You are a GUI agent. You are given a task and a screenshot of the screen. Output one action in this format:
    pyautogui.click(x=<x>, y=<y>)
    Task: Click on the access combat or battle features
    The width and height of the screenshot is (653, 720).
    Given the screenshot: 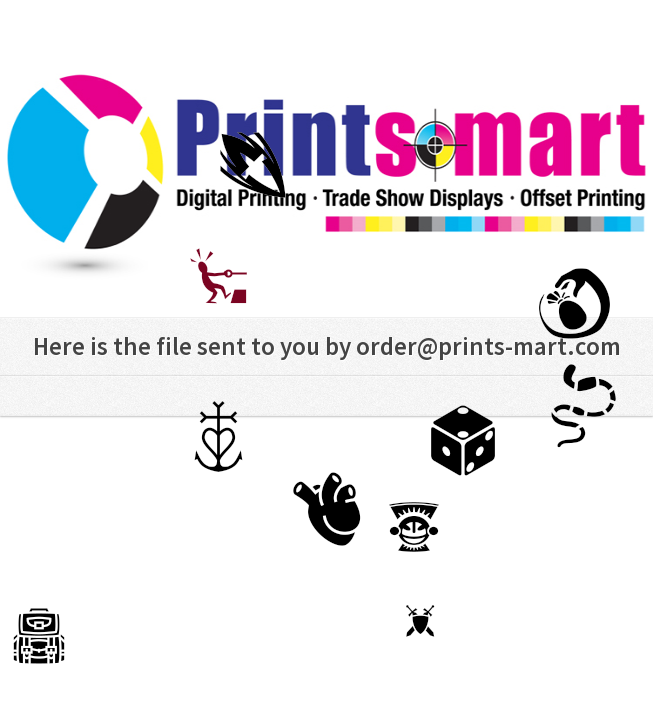 What is the action you would take?
    pyautogui.click(x=420, y=621)
    